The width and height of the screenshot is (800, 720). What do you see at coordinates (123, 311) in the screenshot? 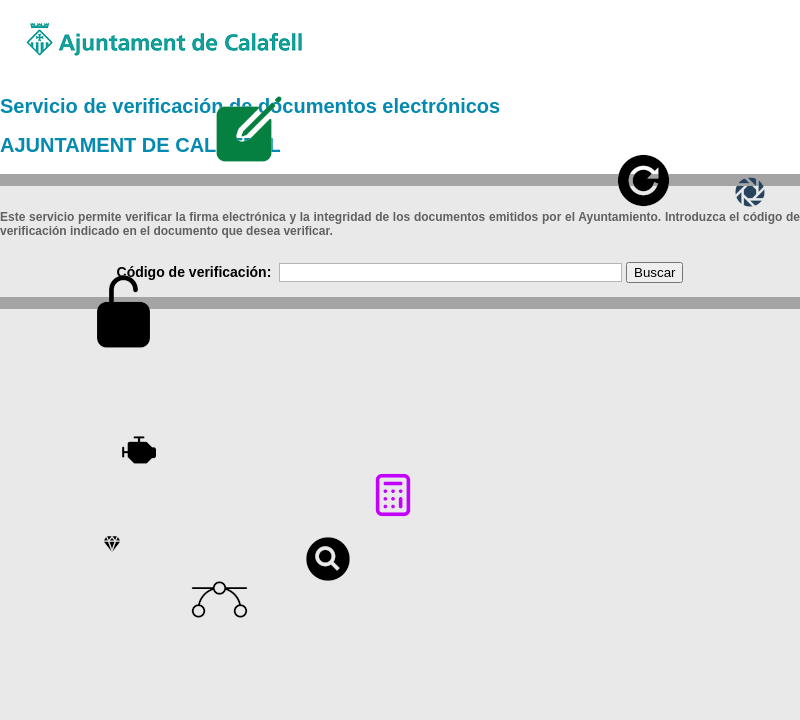
I see `unlock or access secured content` at bounding box center [123, 311].